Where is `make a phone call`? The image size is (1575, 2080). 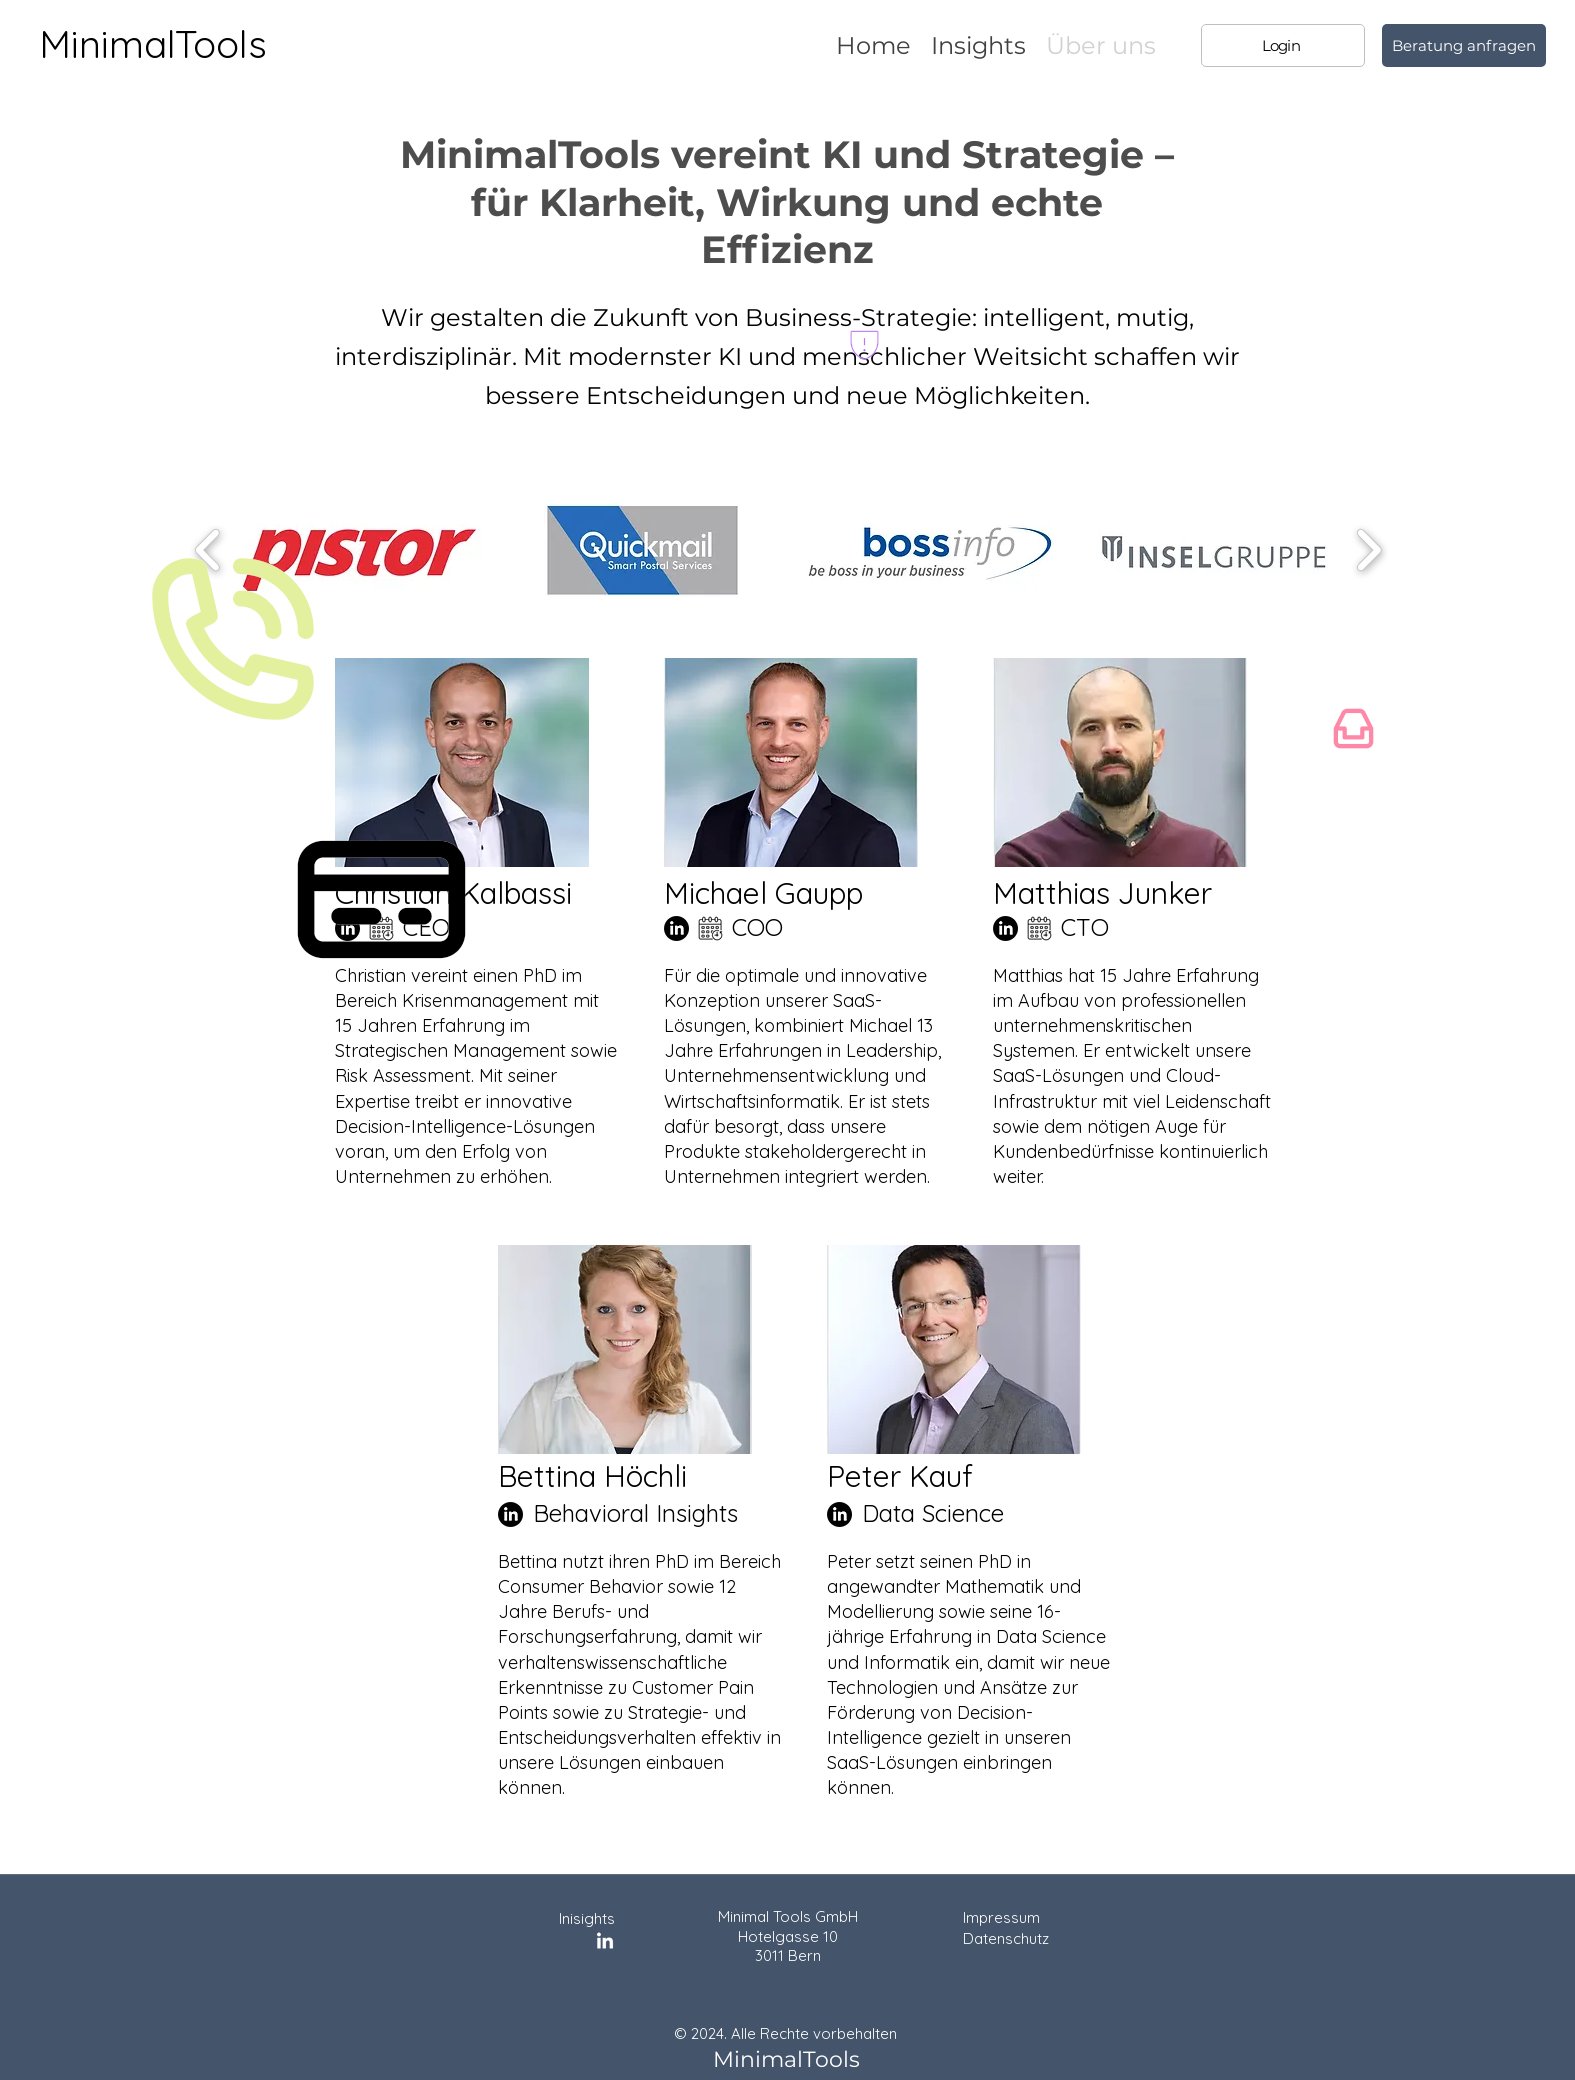
make a phone call is located at coordinates (233, 639).